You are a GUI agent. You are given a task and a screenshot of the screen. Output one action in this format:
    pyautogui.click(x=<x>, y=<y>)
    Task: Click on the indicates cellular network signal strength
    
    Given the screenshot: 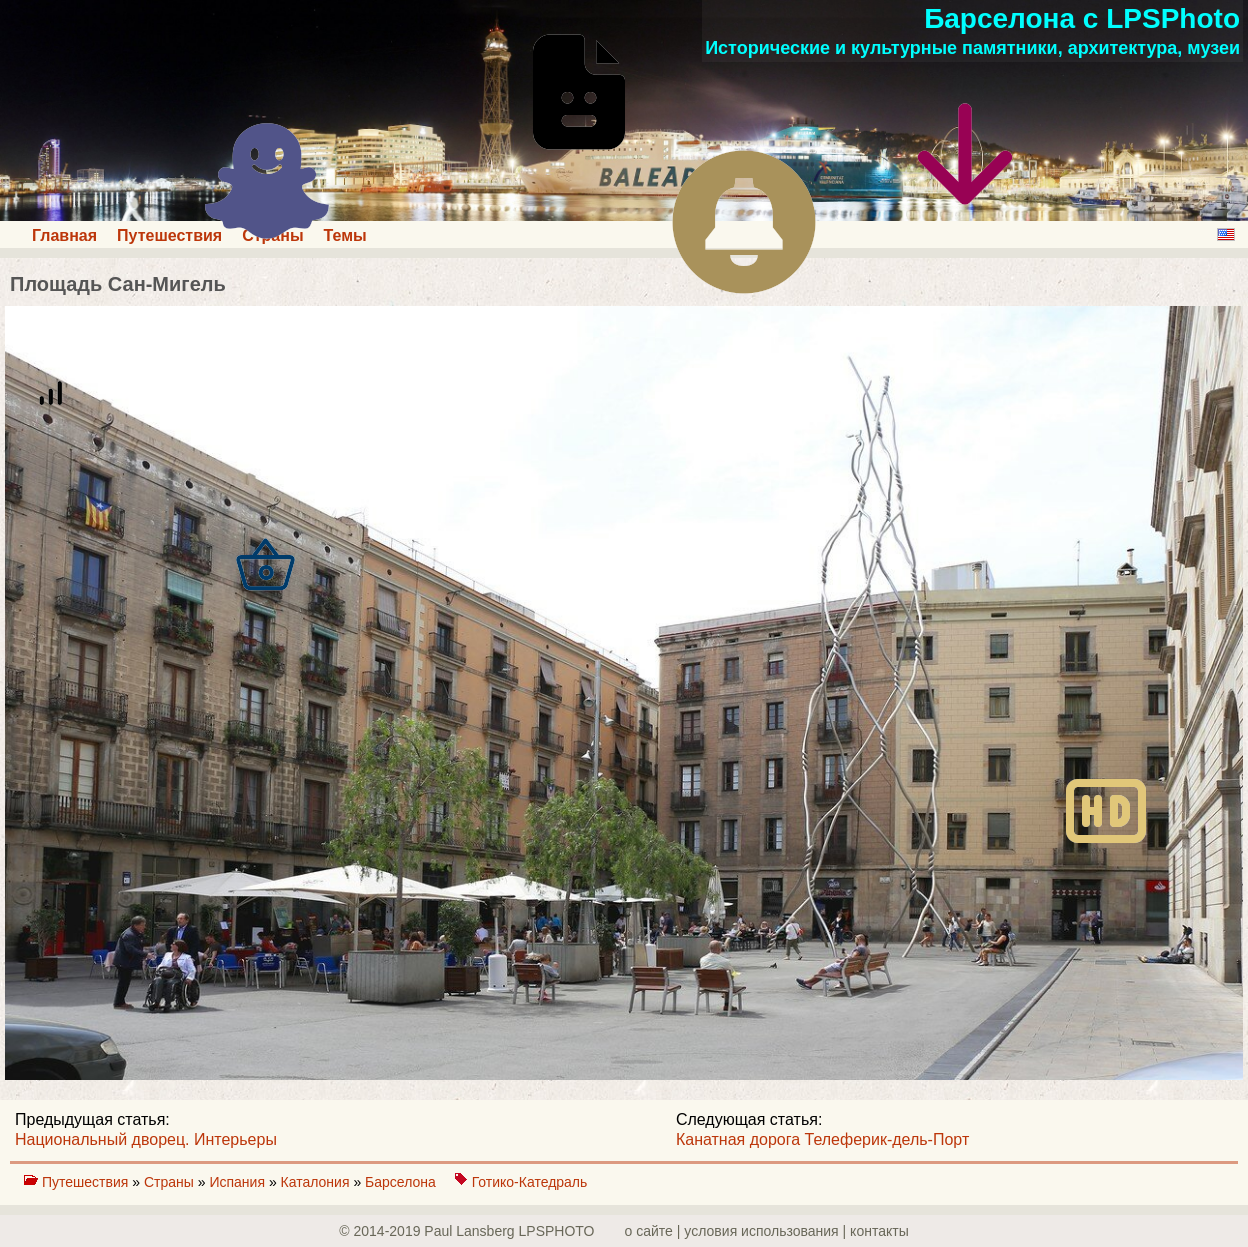 What is the action you would take?
    pyautogui.click(x=50, y=393)
    